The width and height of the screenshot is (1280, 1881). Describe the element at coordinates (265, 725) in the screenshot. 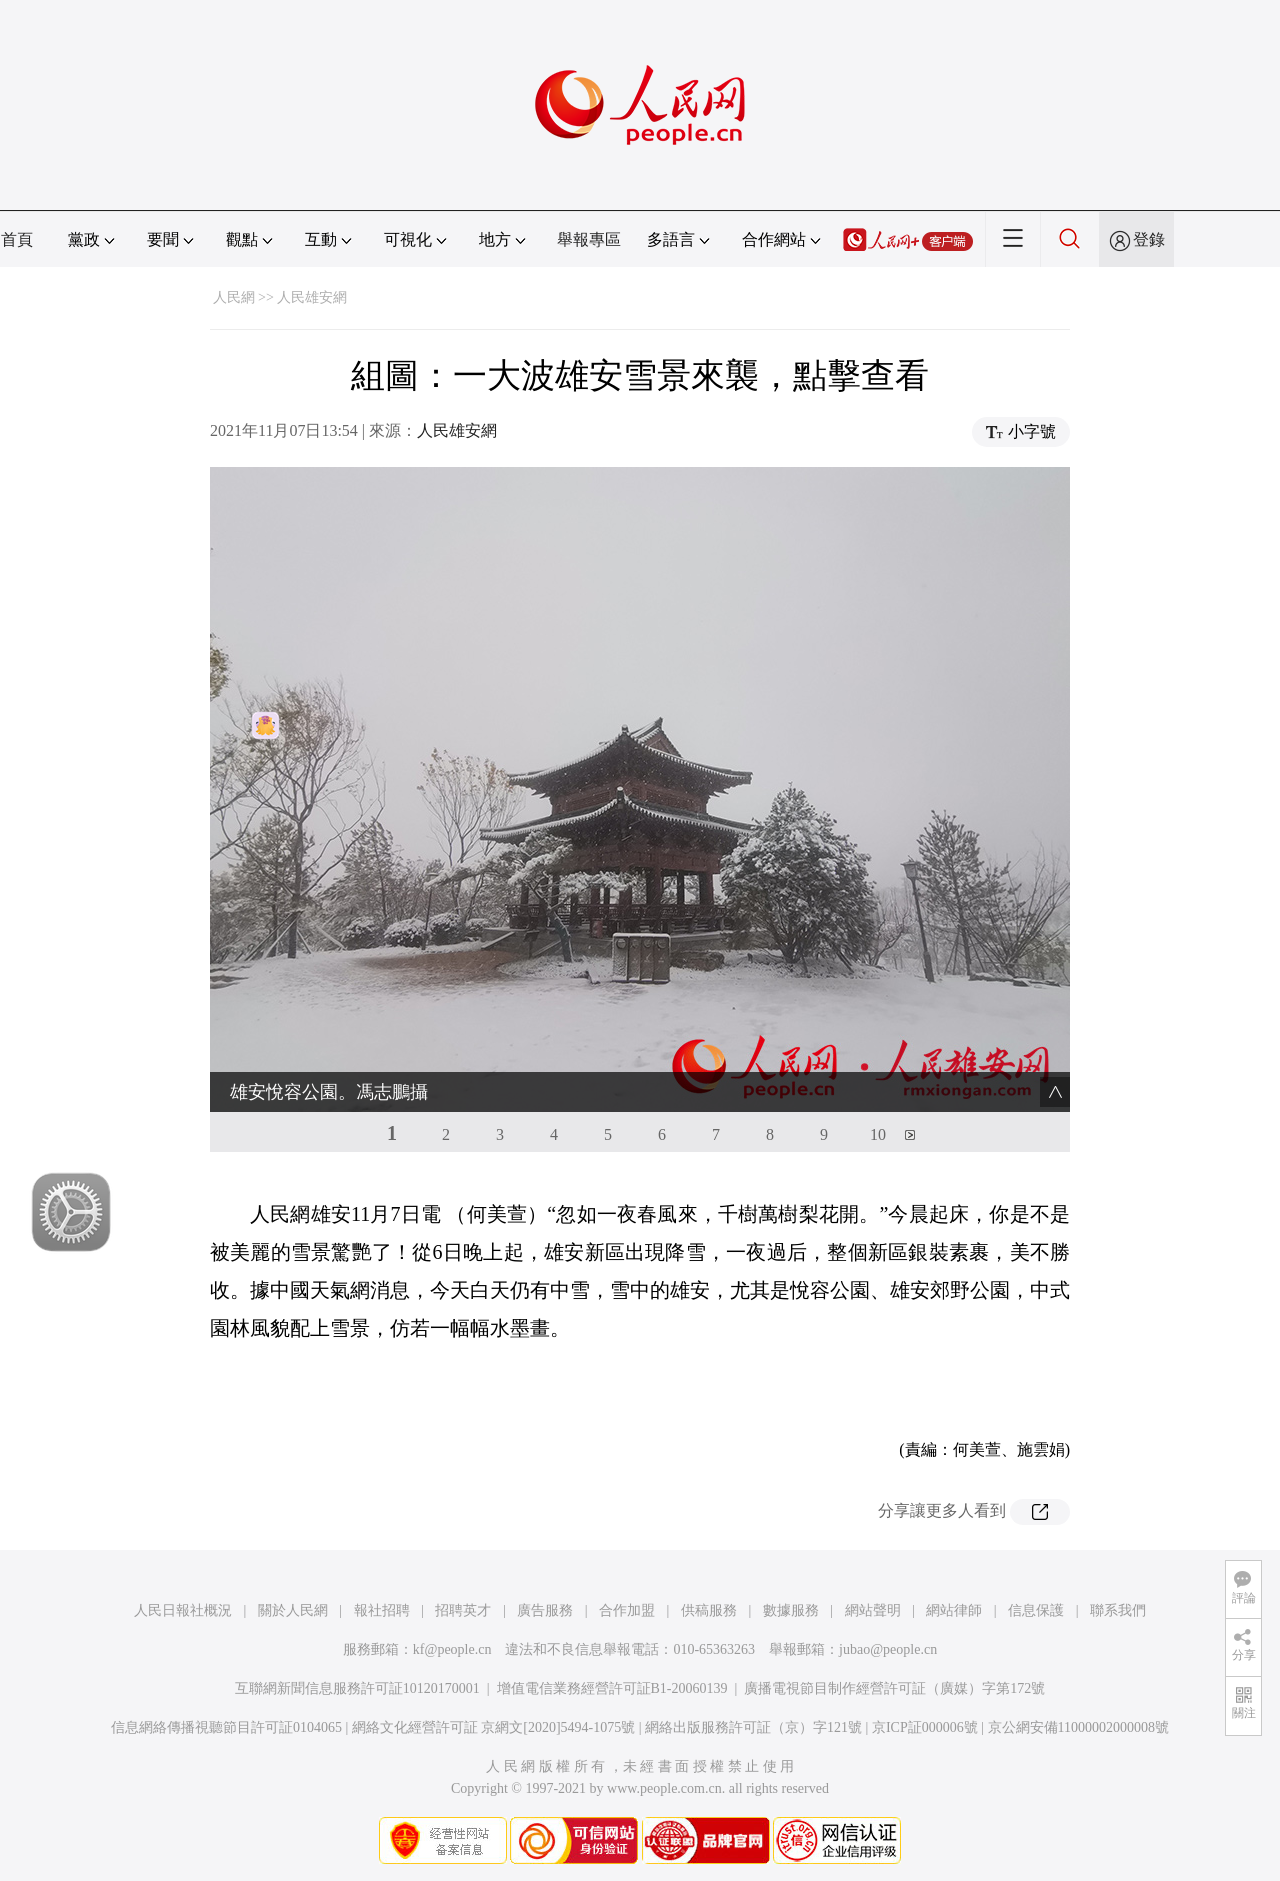

I see `open the cuttlefish icon viewer app` at that location.